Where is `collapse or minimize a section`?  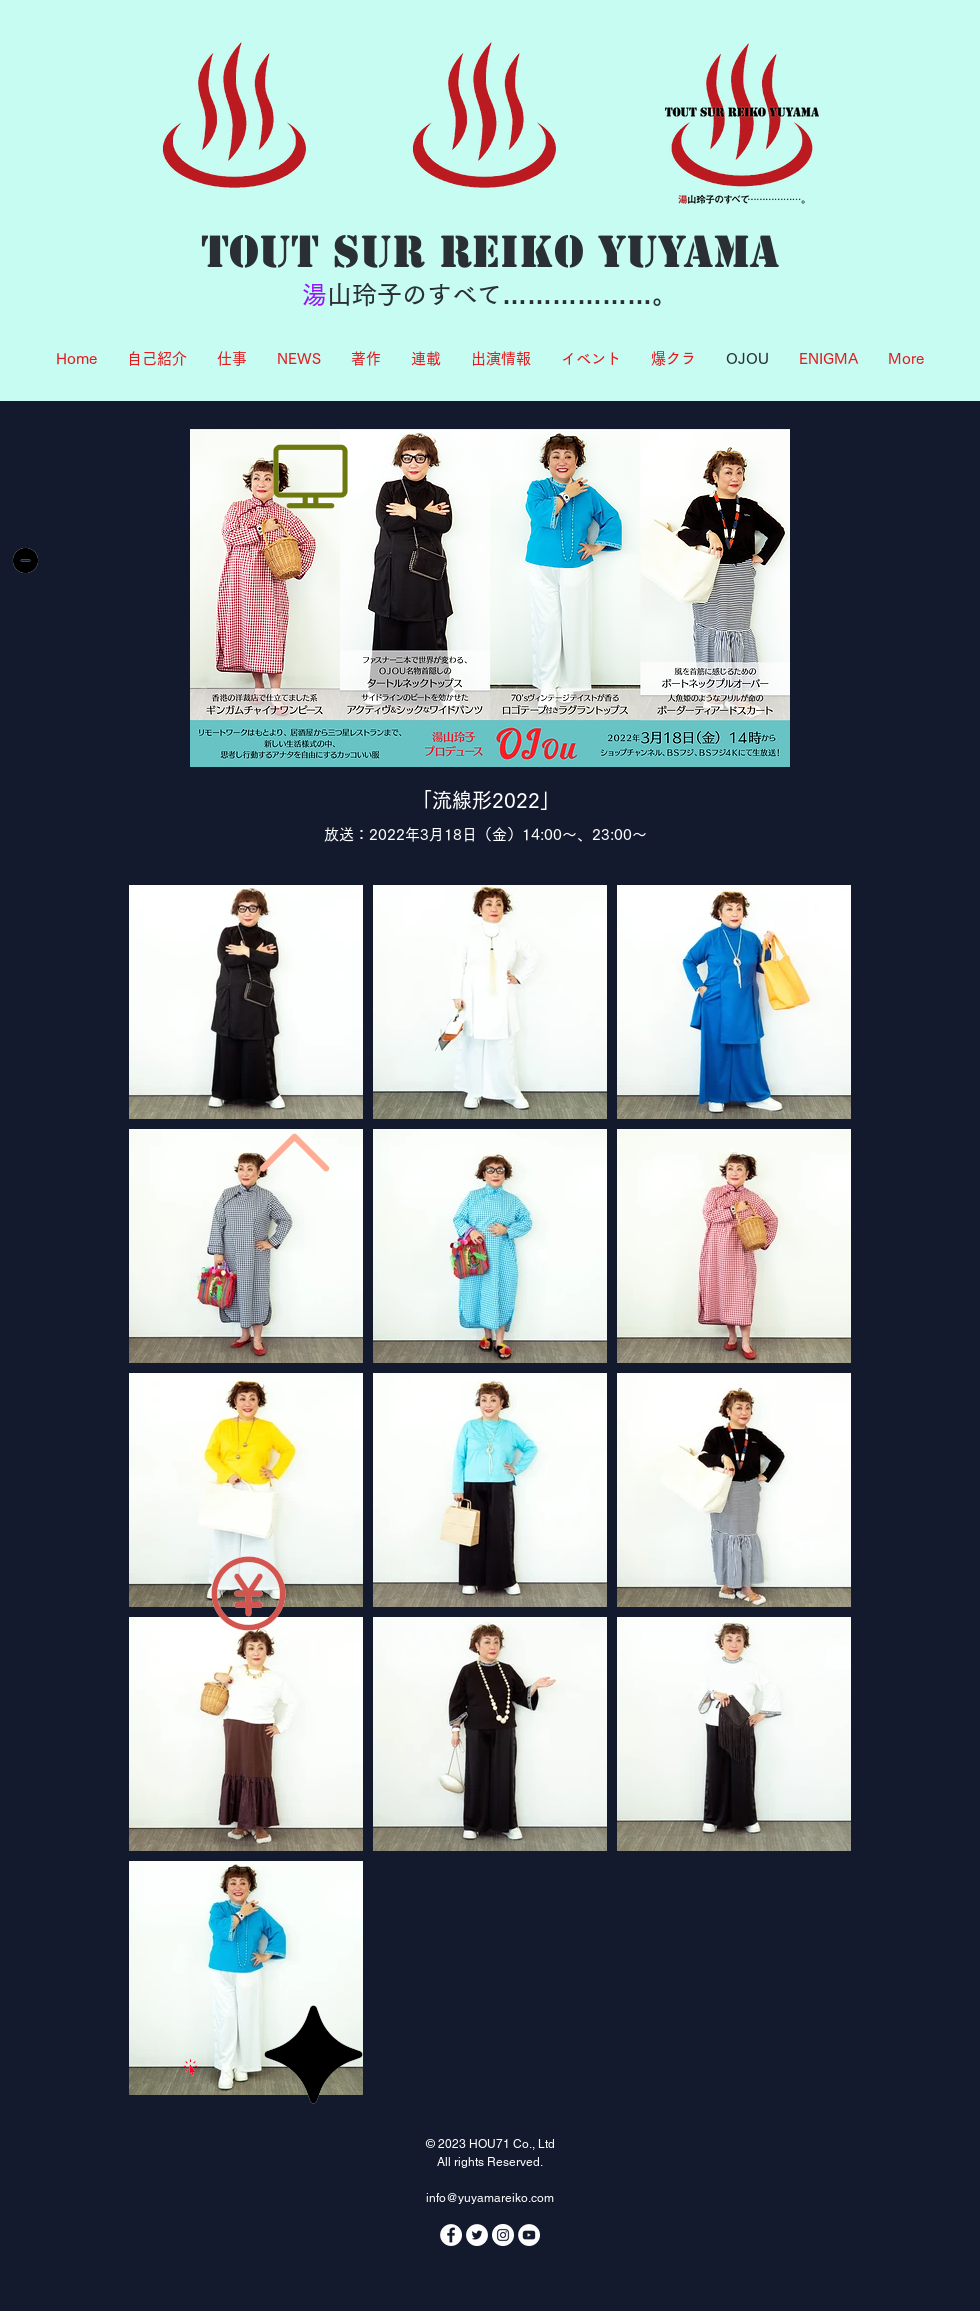 collapse or minimize a section is located at coordinates (294, 1152).